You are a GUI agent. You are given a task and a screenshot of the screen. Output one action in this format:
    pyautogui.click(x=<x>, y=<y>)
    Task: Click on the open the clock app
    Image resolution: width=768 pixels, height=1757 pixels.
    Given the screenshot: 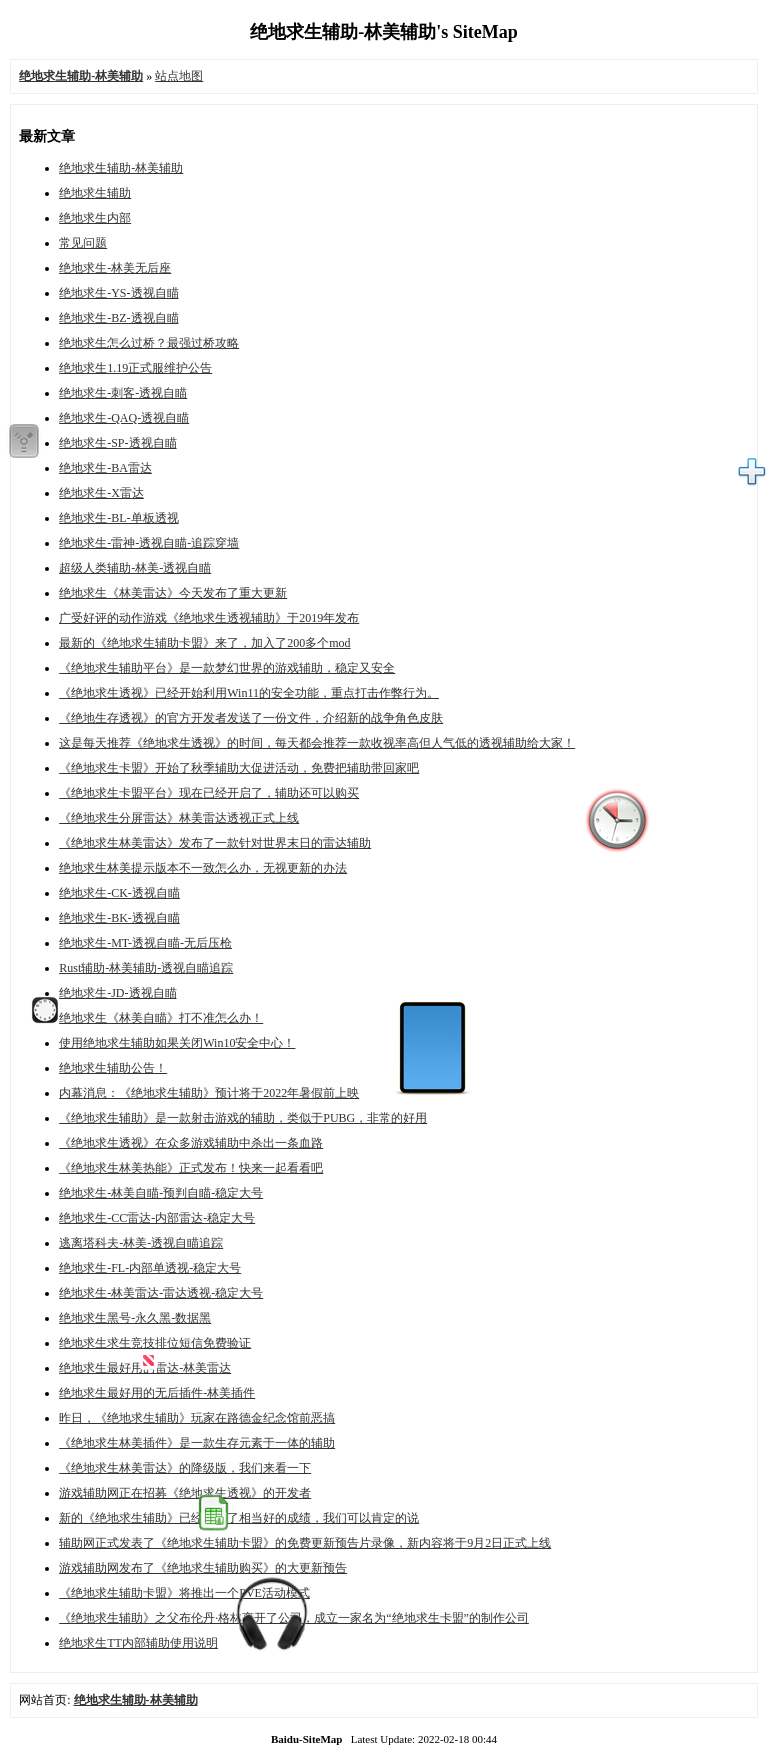 What is the action you would take?
    pyautogui.click(x=45, y=1010)
    